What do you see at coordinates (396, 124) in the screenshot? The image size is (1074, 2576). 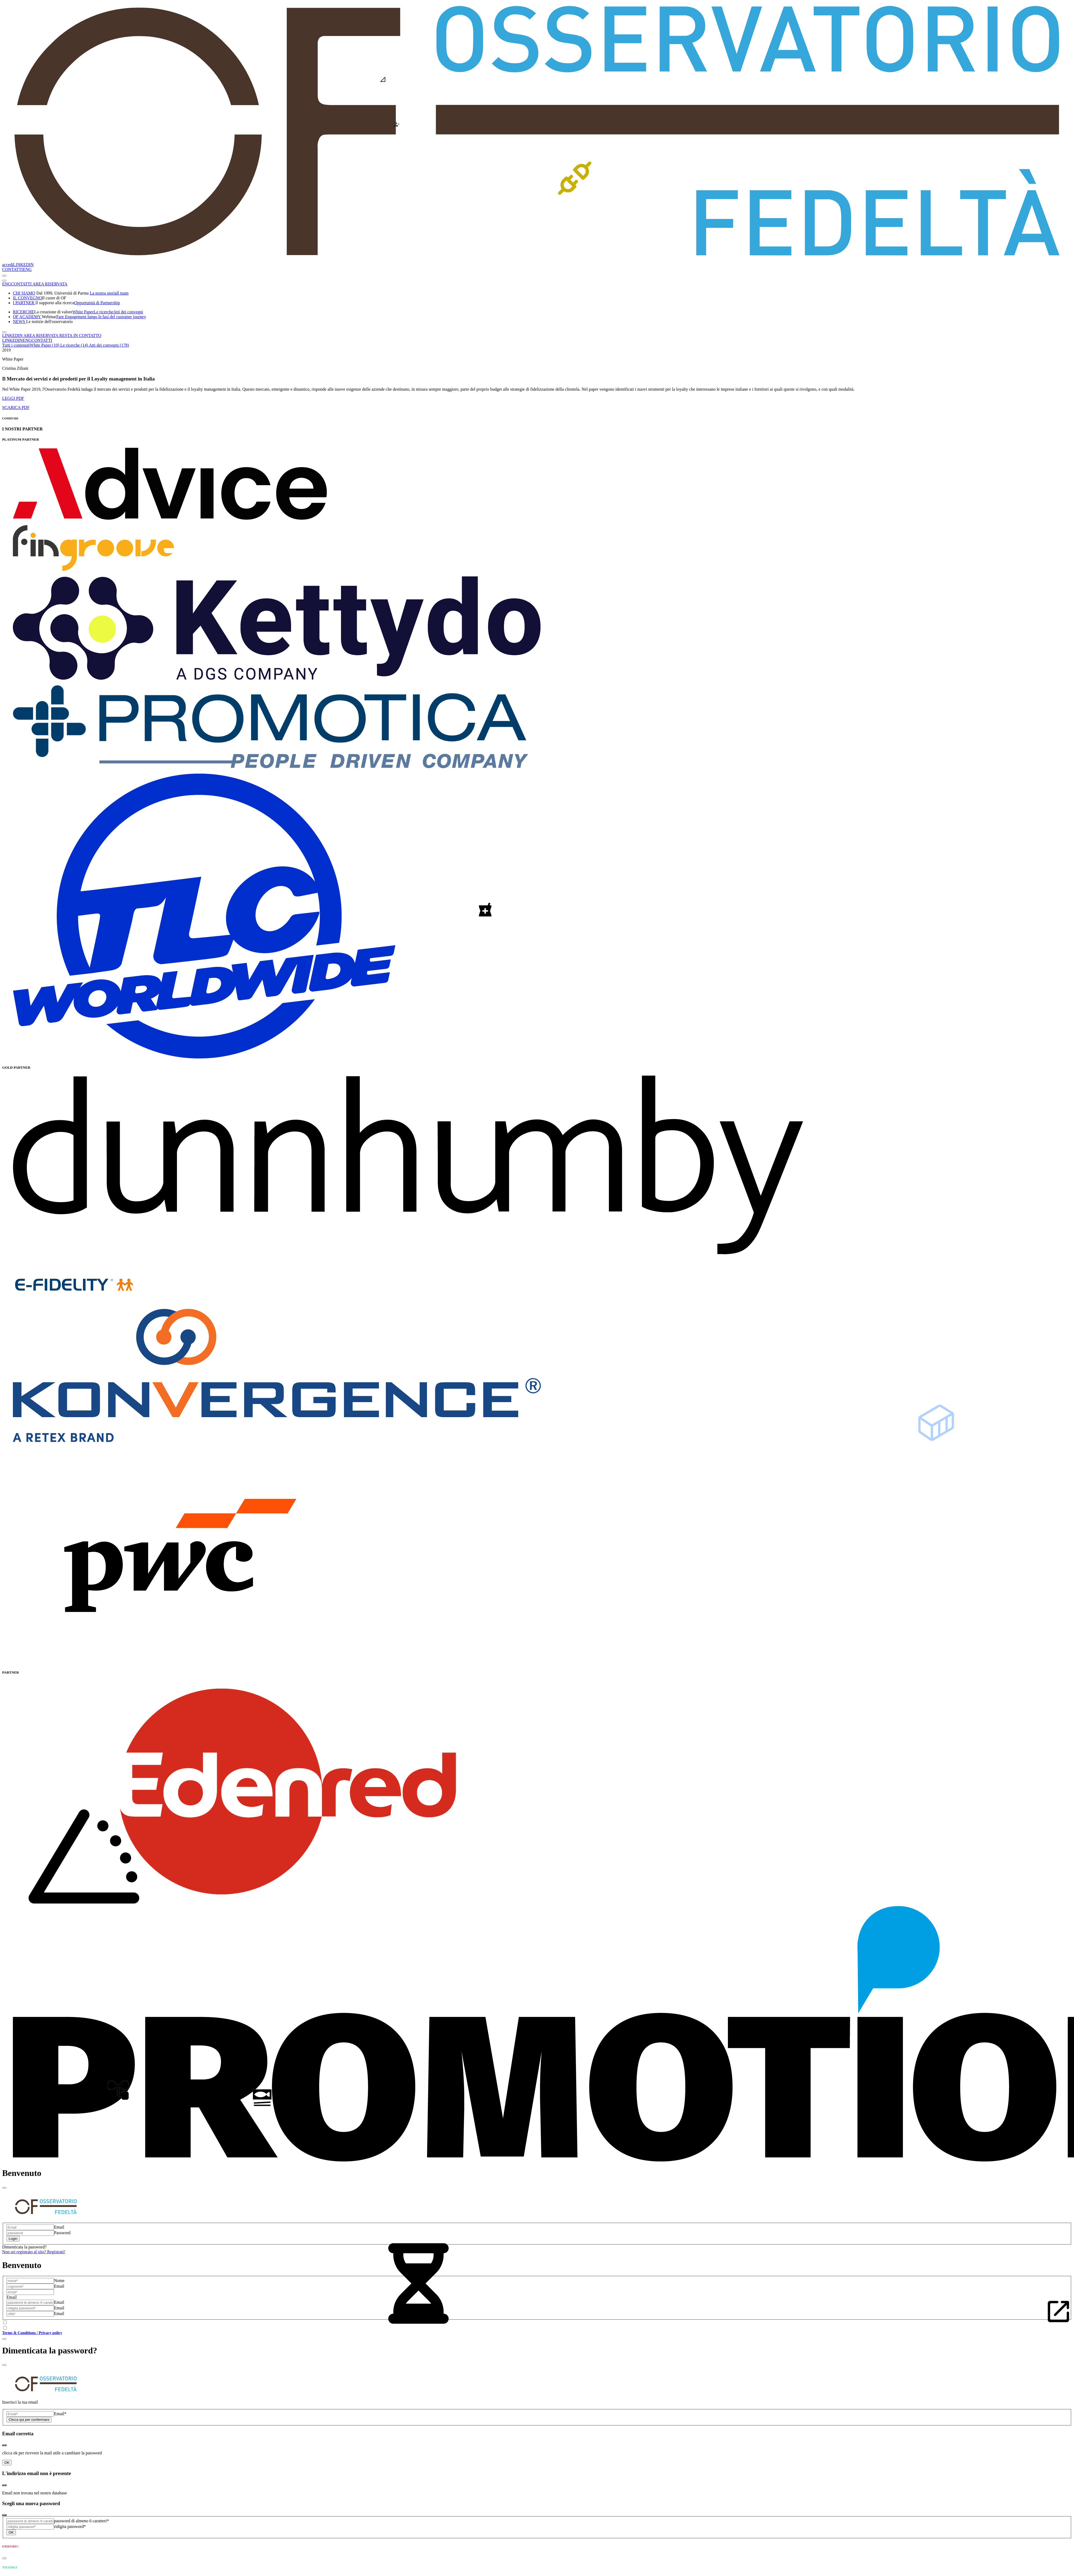 I see `remove a contact or friend` at bounding box center [396, 124].